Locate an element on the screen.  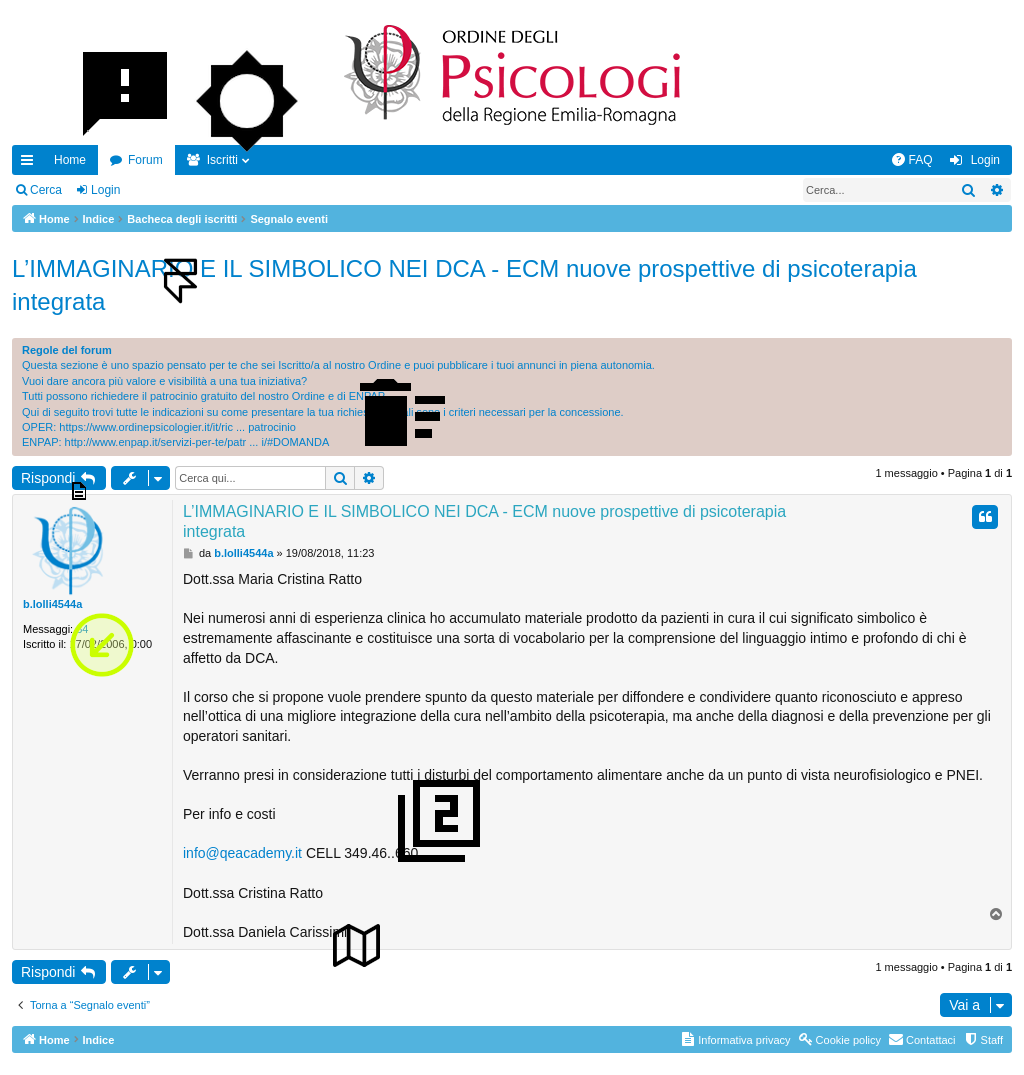
open framer app is located at coordinates (180, 278).